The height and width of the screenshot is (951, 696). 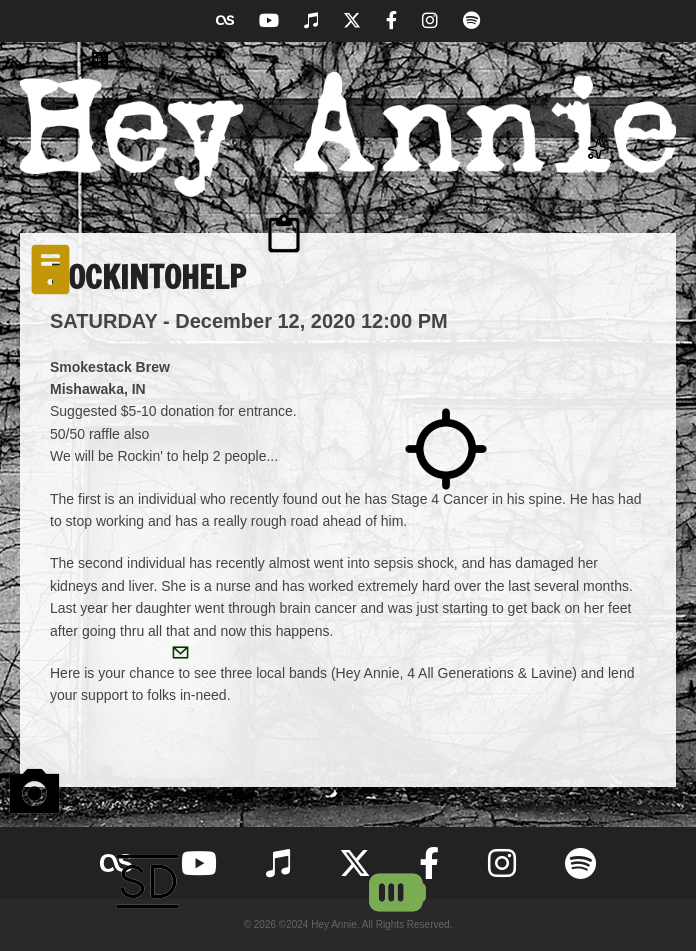 I want to click on paste content from clipboard, so click(x=284, y=235).